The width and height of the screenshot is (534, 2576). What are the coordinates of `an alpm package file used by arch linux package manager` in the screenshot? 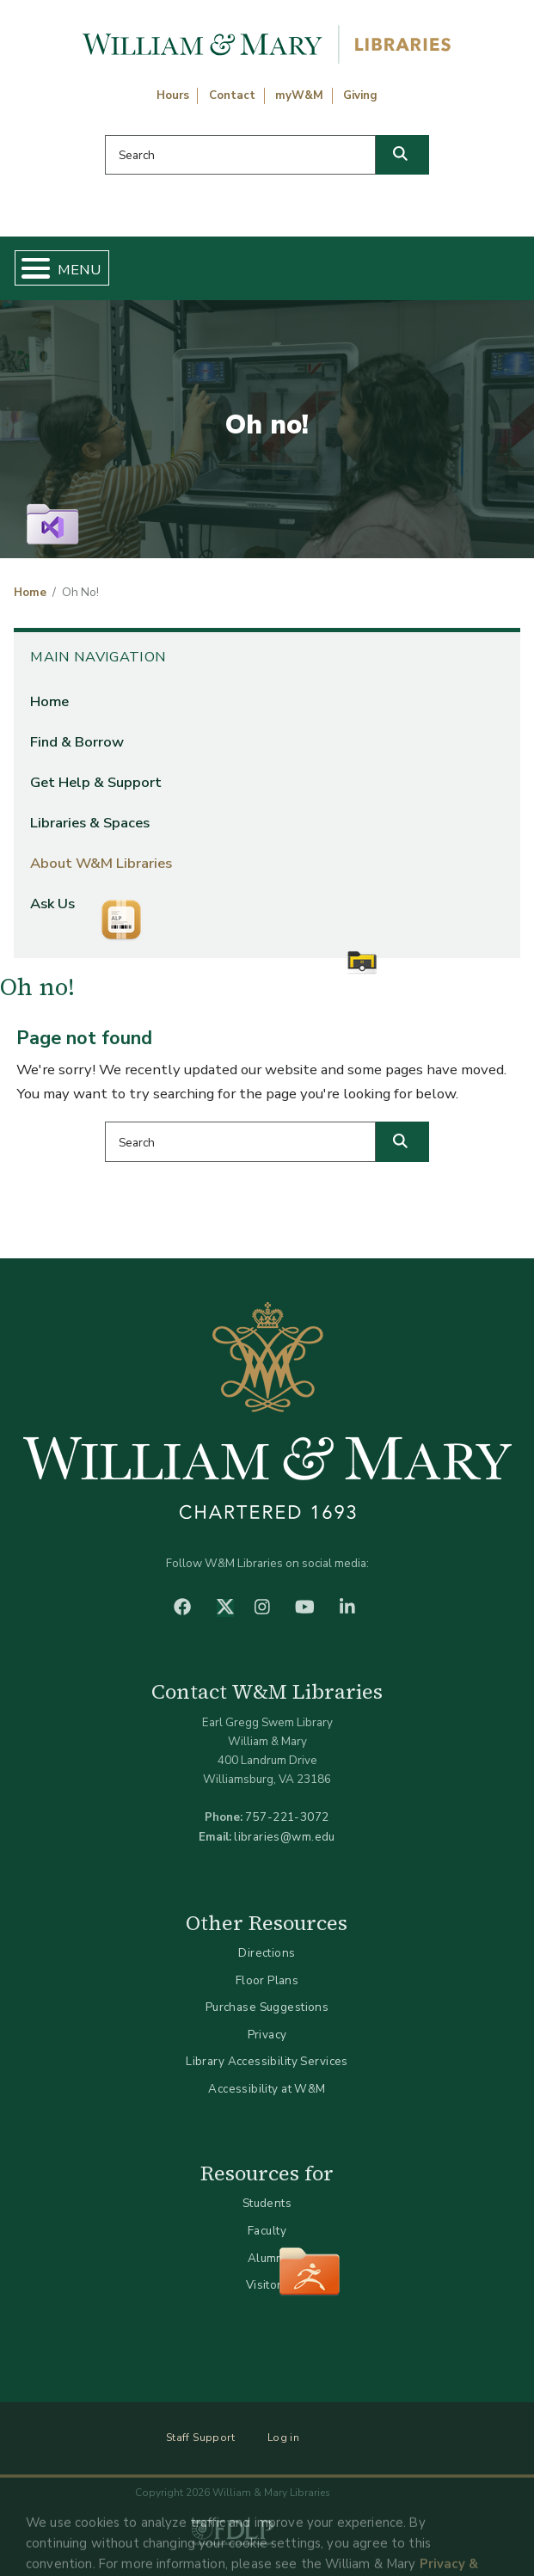 It's located at (121, 920).